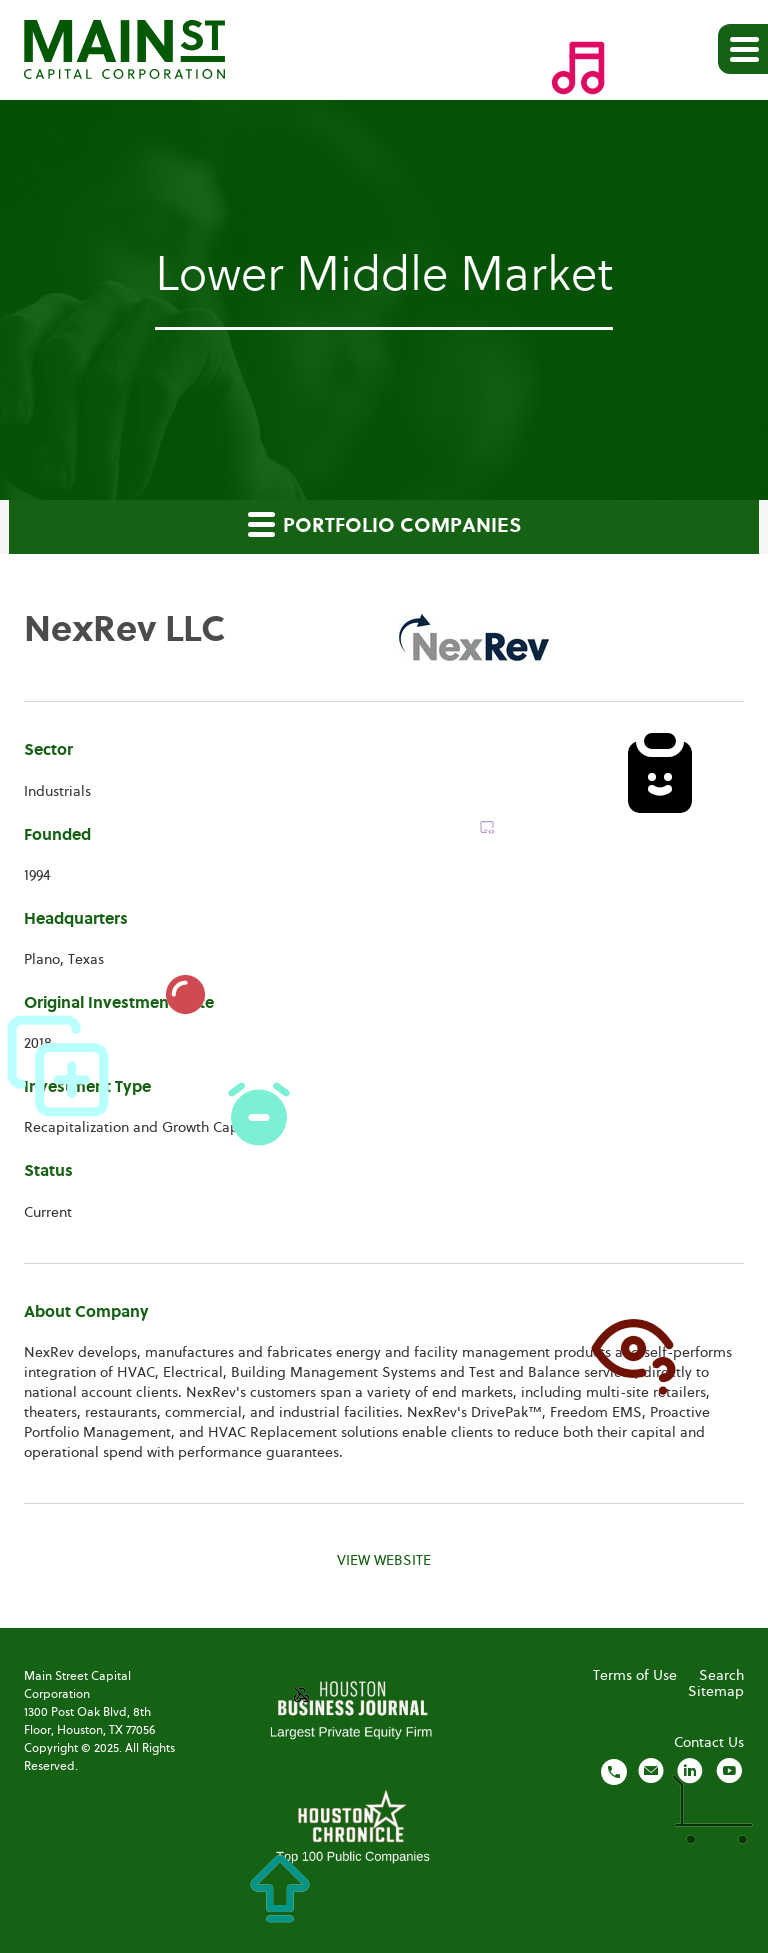 This screenshot has height=1953, width=768. I want to click on open code editor on tablet device, so click(487, 827).